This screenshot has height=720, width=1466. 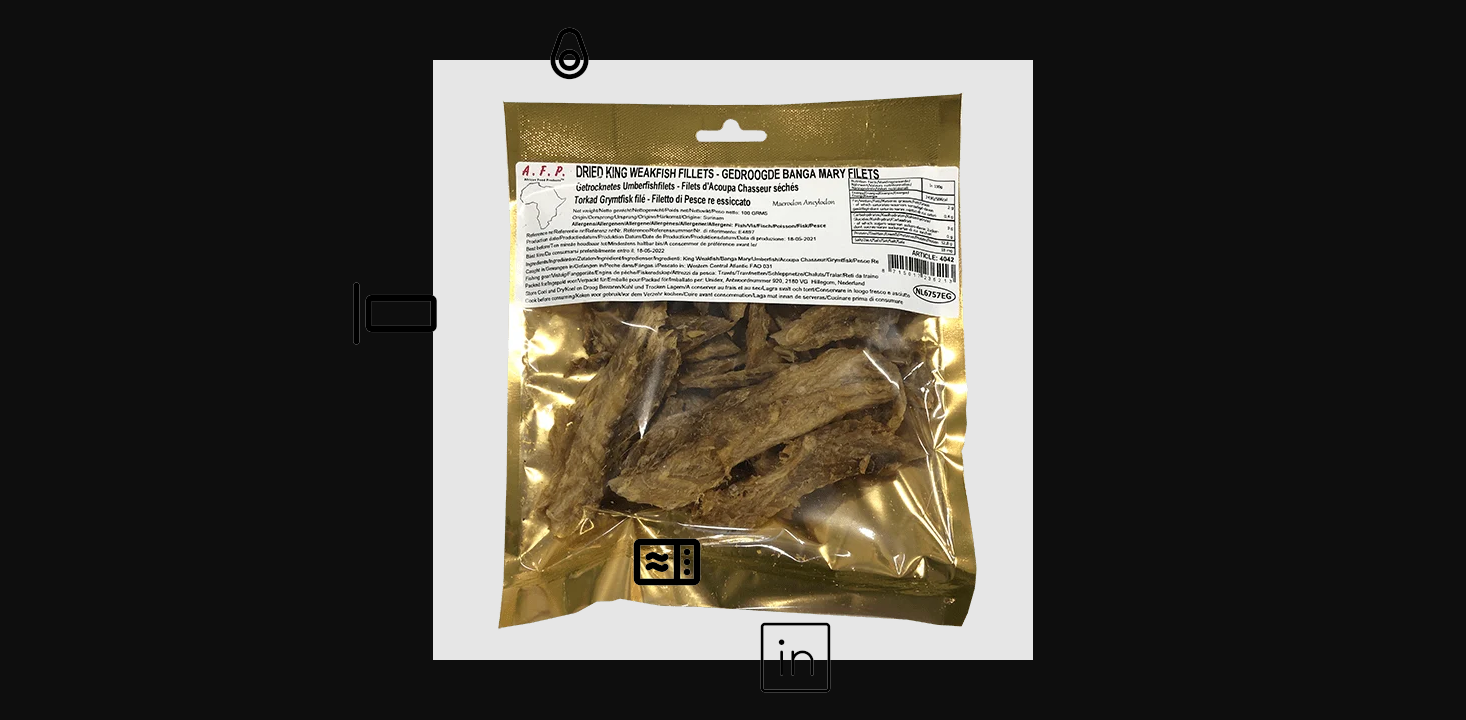 I want to click on access microwave or kitchen appliance controls, so click(x=667, y=562).